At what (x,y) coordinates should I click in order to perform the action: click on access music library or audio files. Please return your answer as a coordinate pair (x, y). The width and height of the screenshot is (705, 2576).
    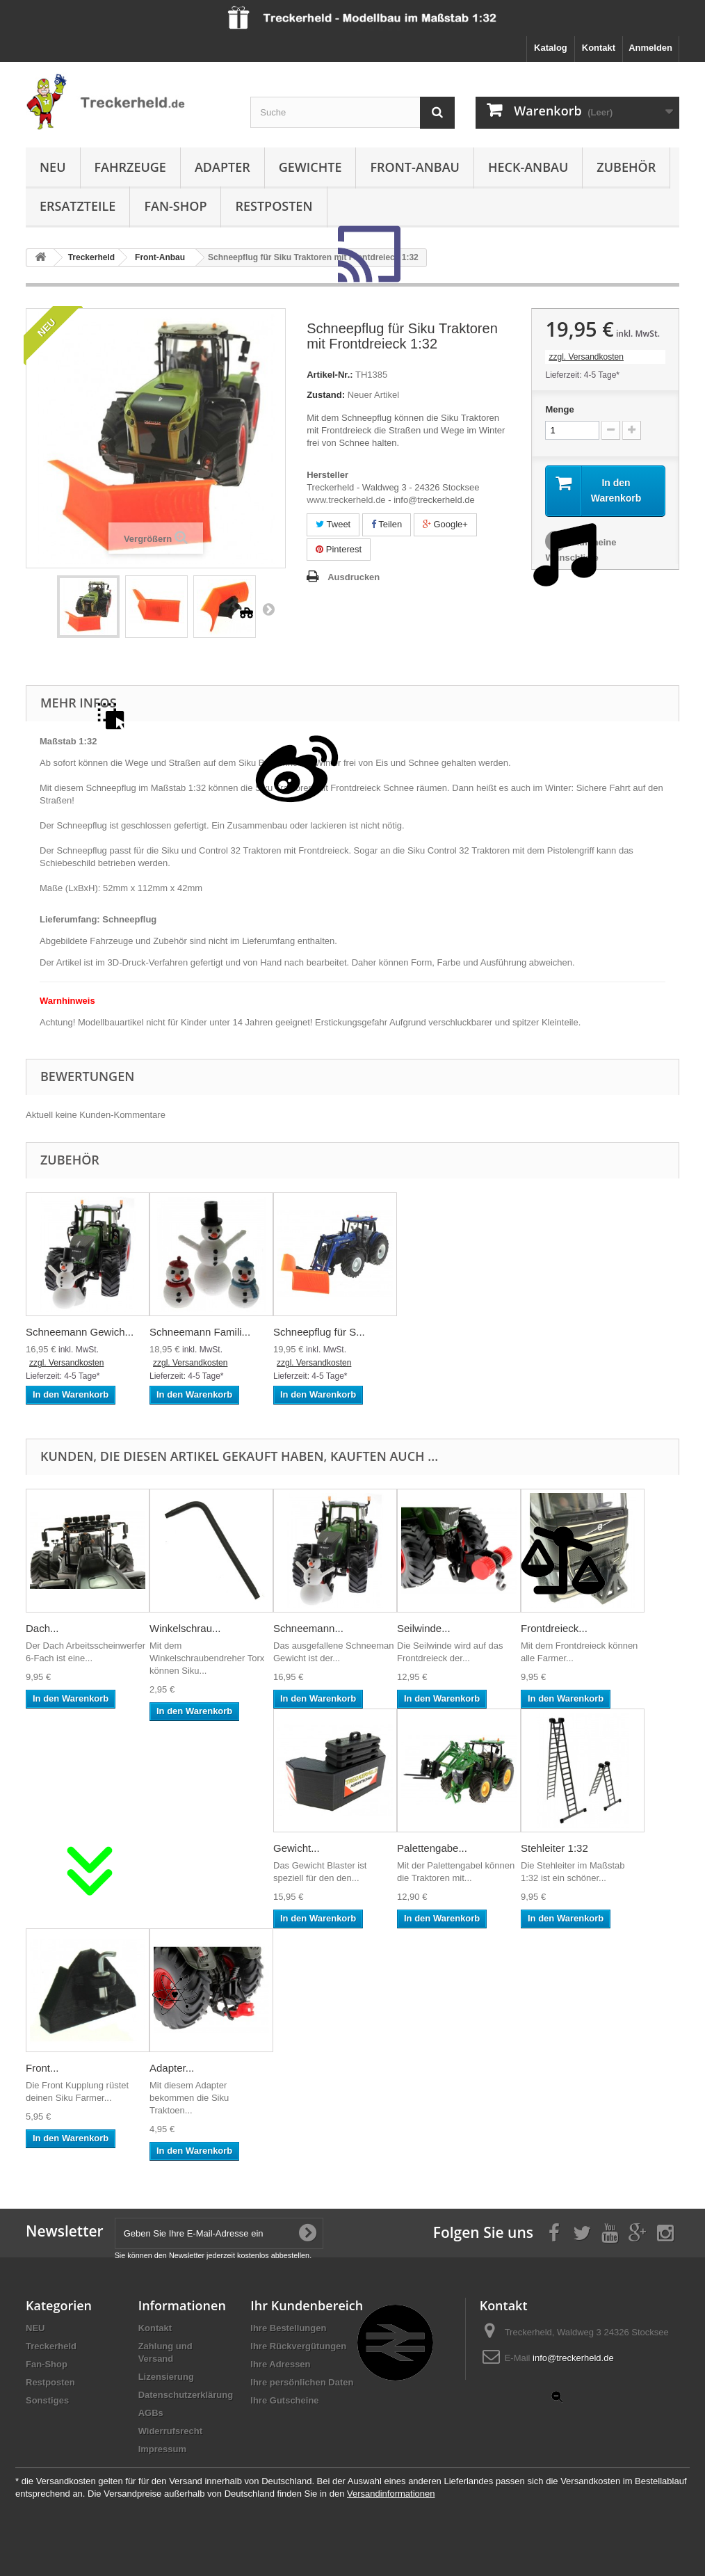
    Looking at the image, I should click on (567, 557).